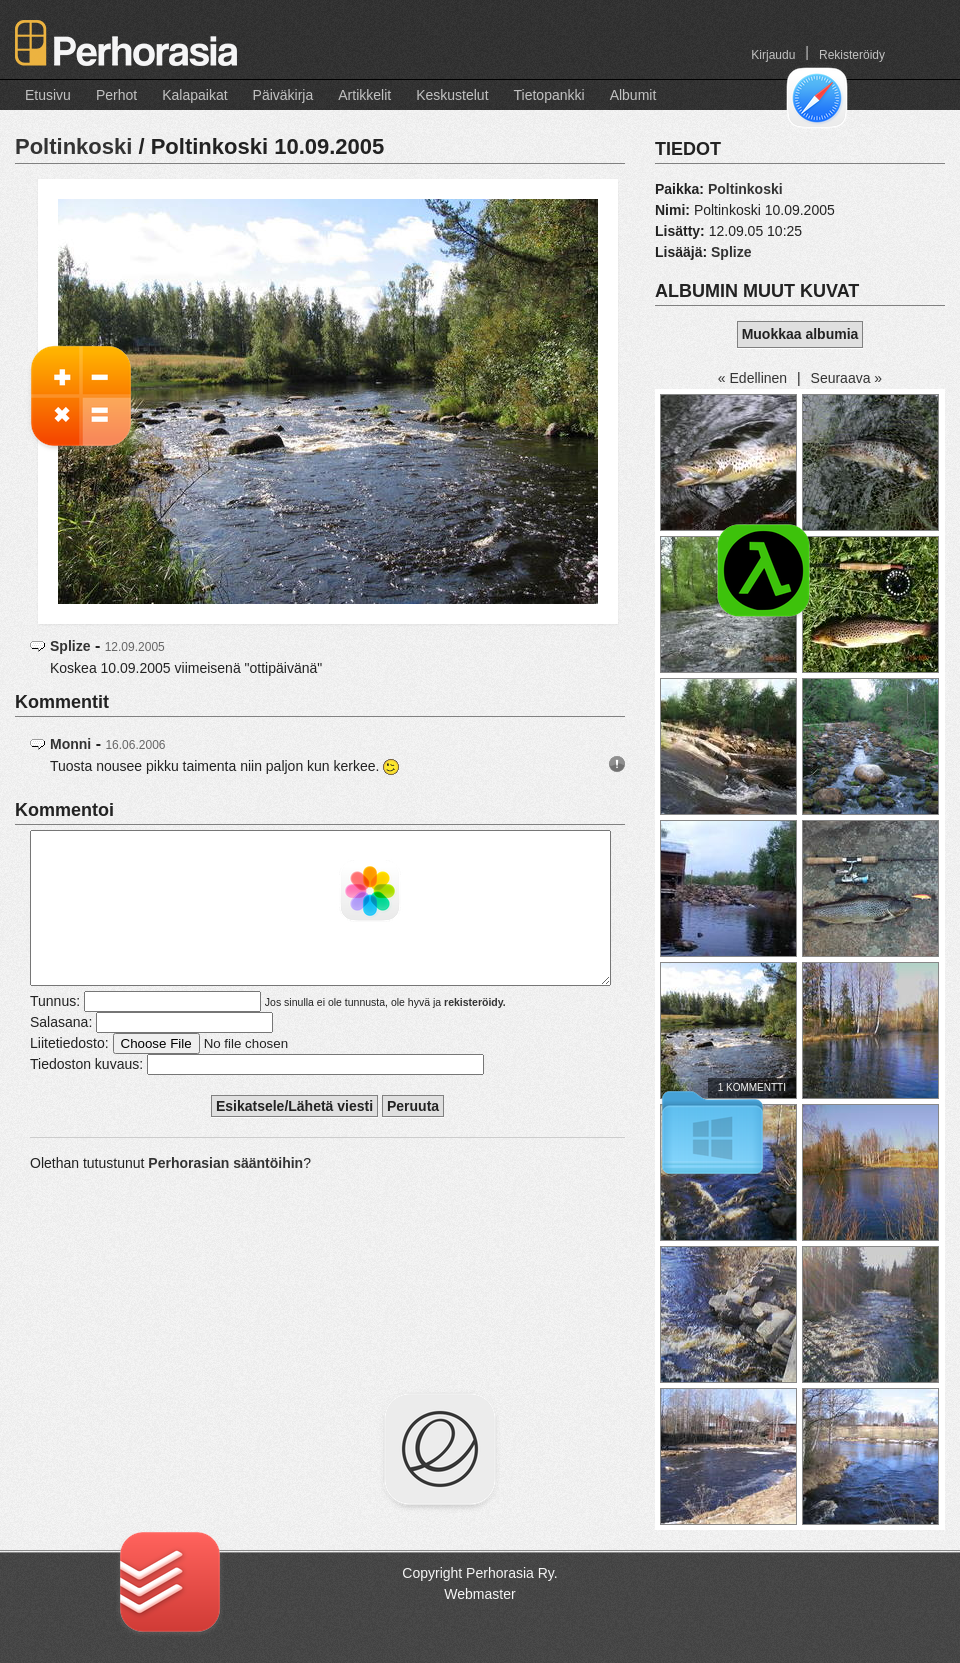 The image size is (960, 1663). What do you see at coordinates (440, 1449) in the screenshot?
I see `launch elementary OS app or settings` at bounding box center [440, 1449].